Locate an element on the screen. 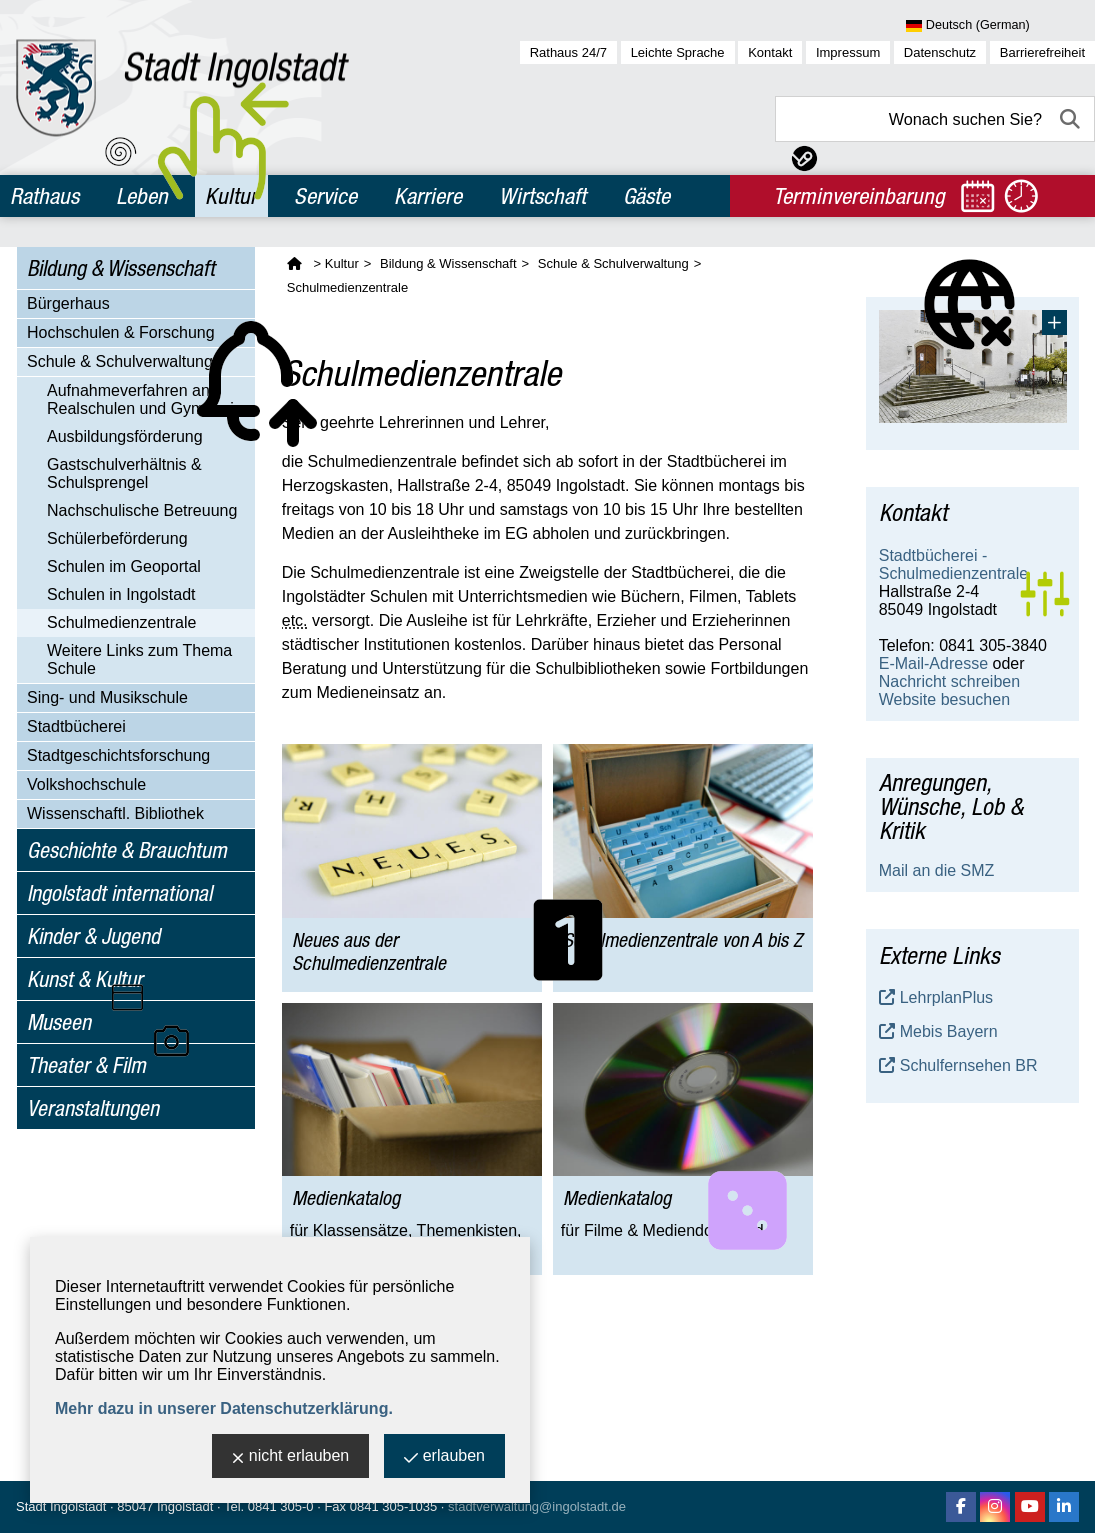  indicates a dice roll result of three is located at coordinates (747, 1210).